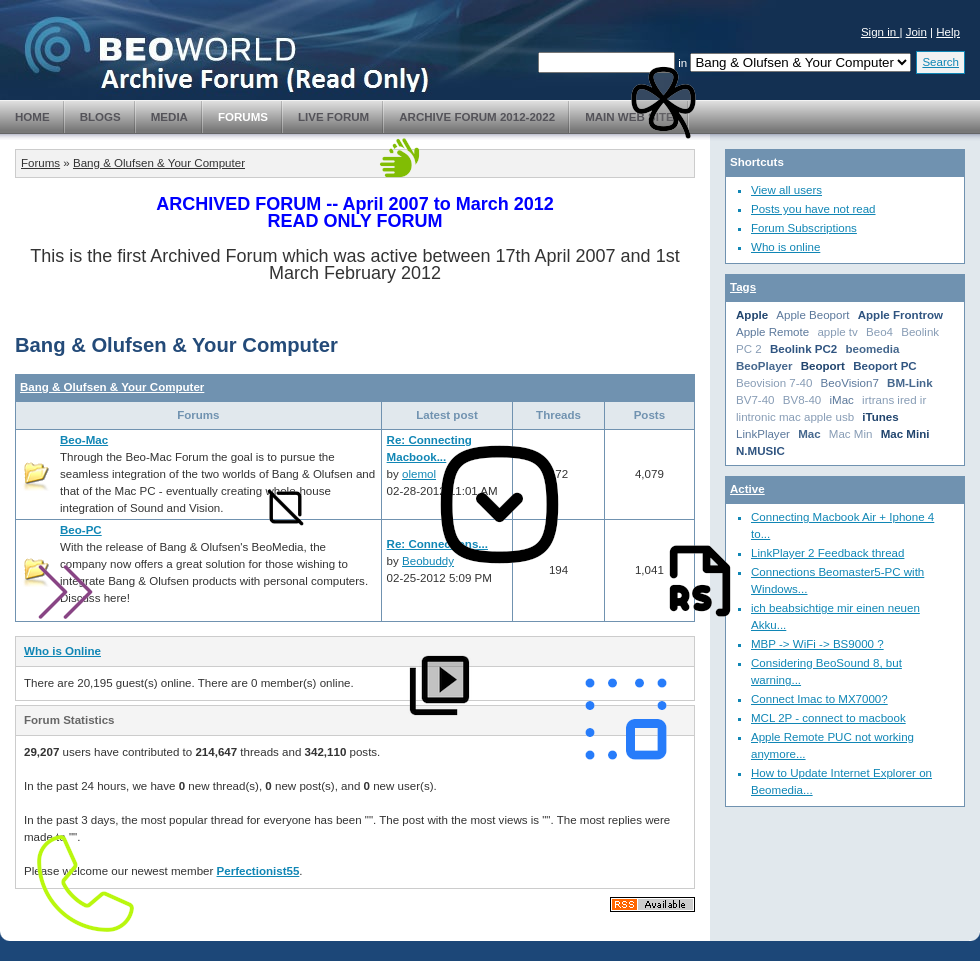  I want to click on skip forward or advance to next item, so click(63, 592).